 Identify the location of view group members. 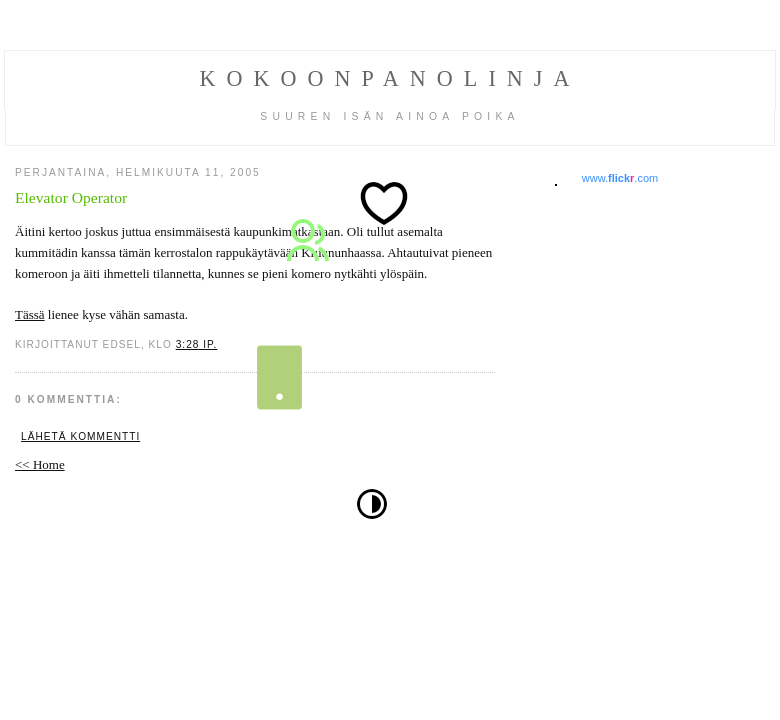
(307, 241).